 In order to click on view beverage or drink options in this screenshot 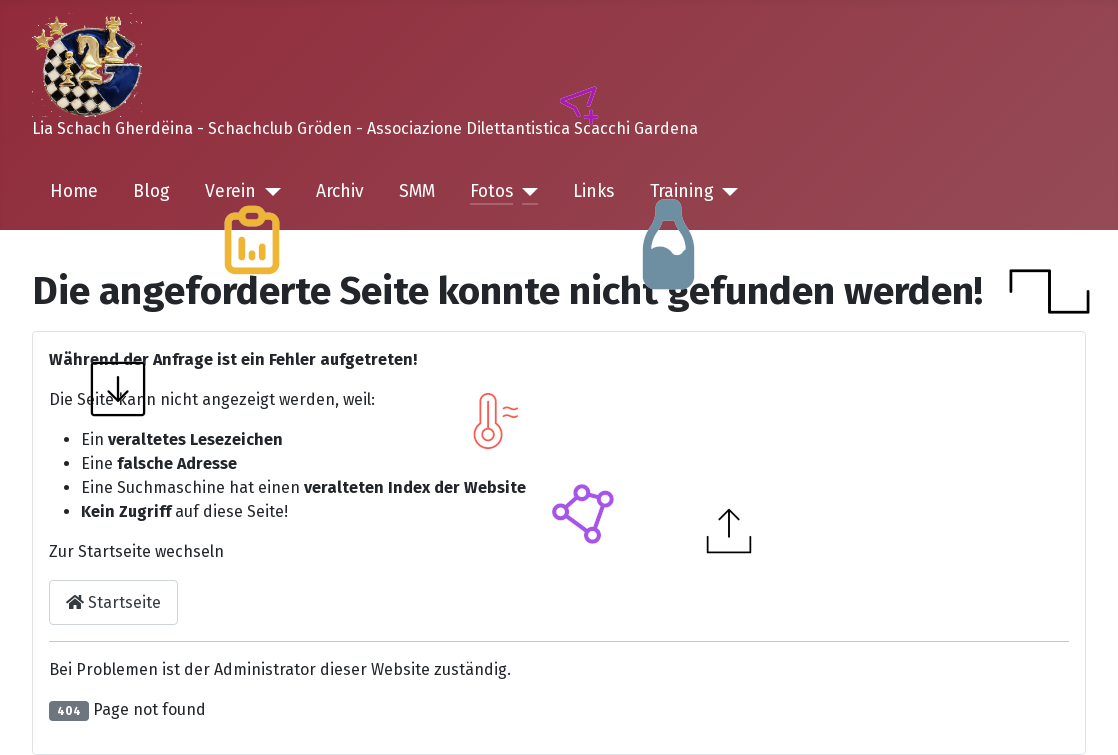, I will do `click(668, 246)`.